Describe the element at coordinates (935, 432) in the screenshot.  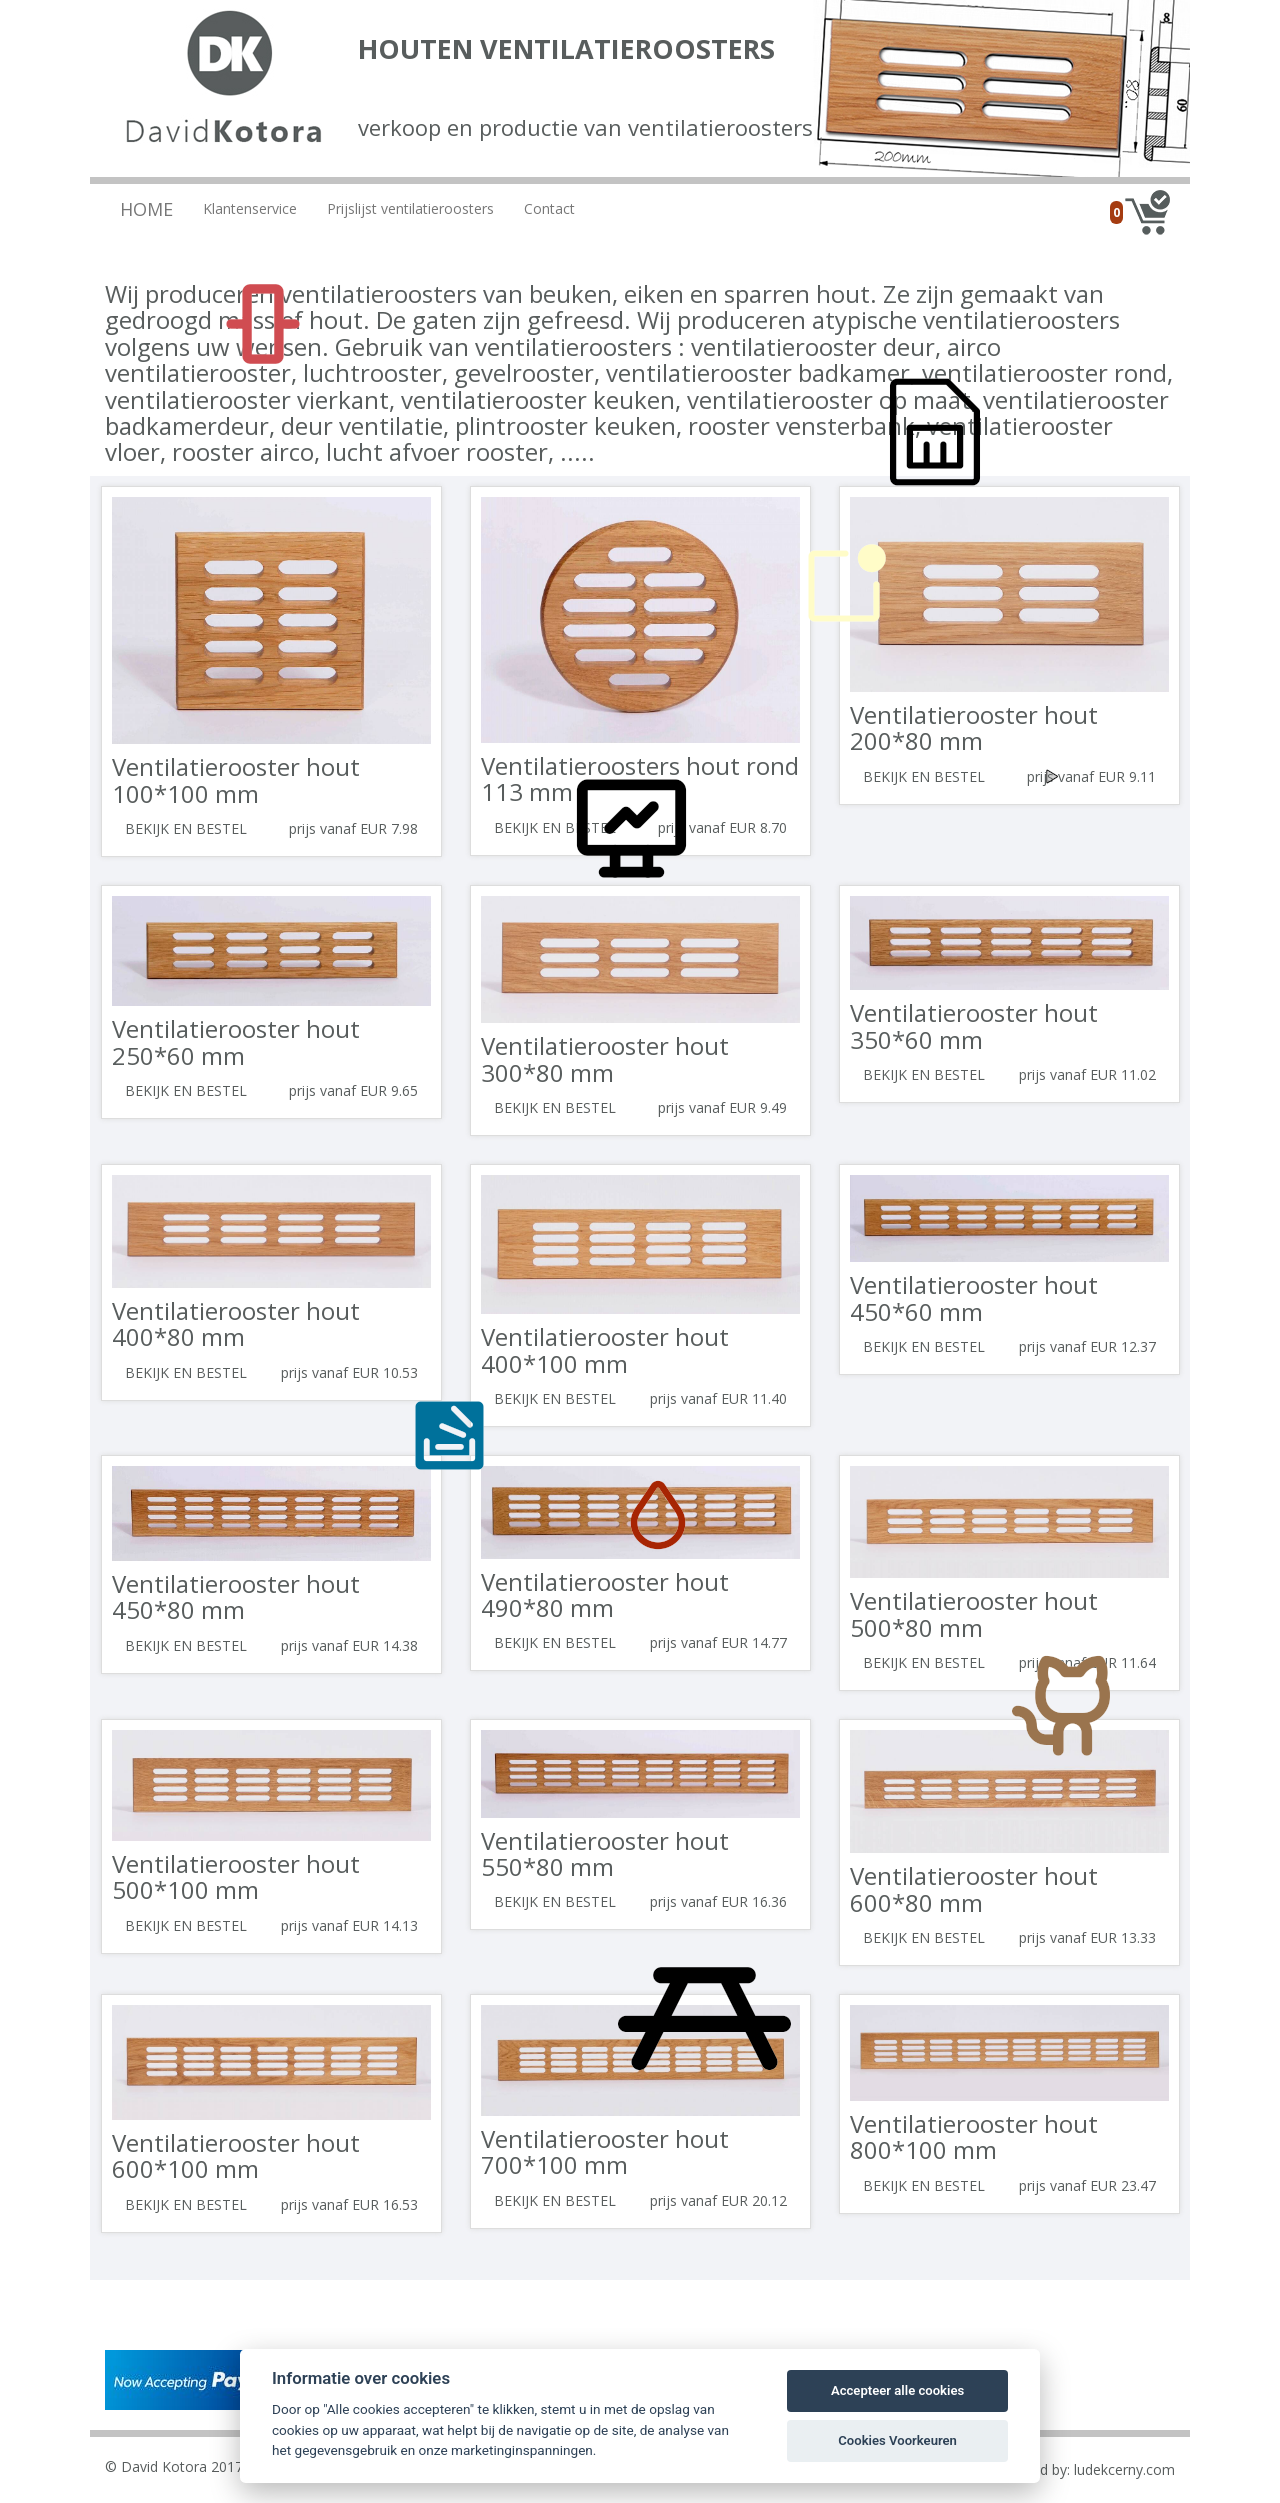
I see `manage sim card settings` at that location.